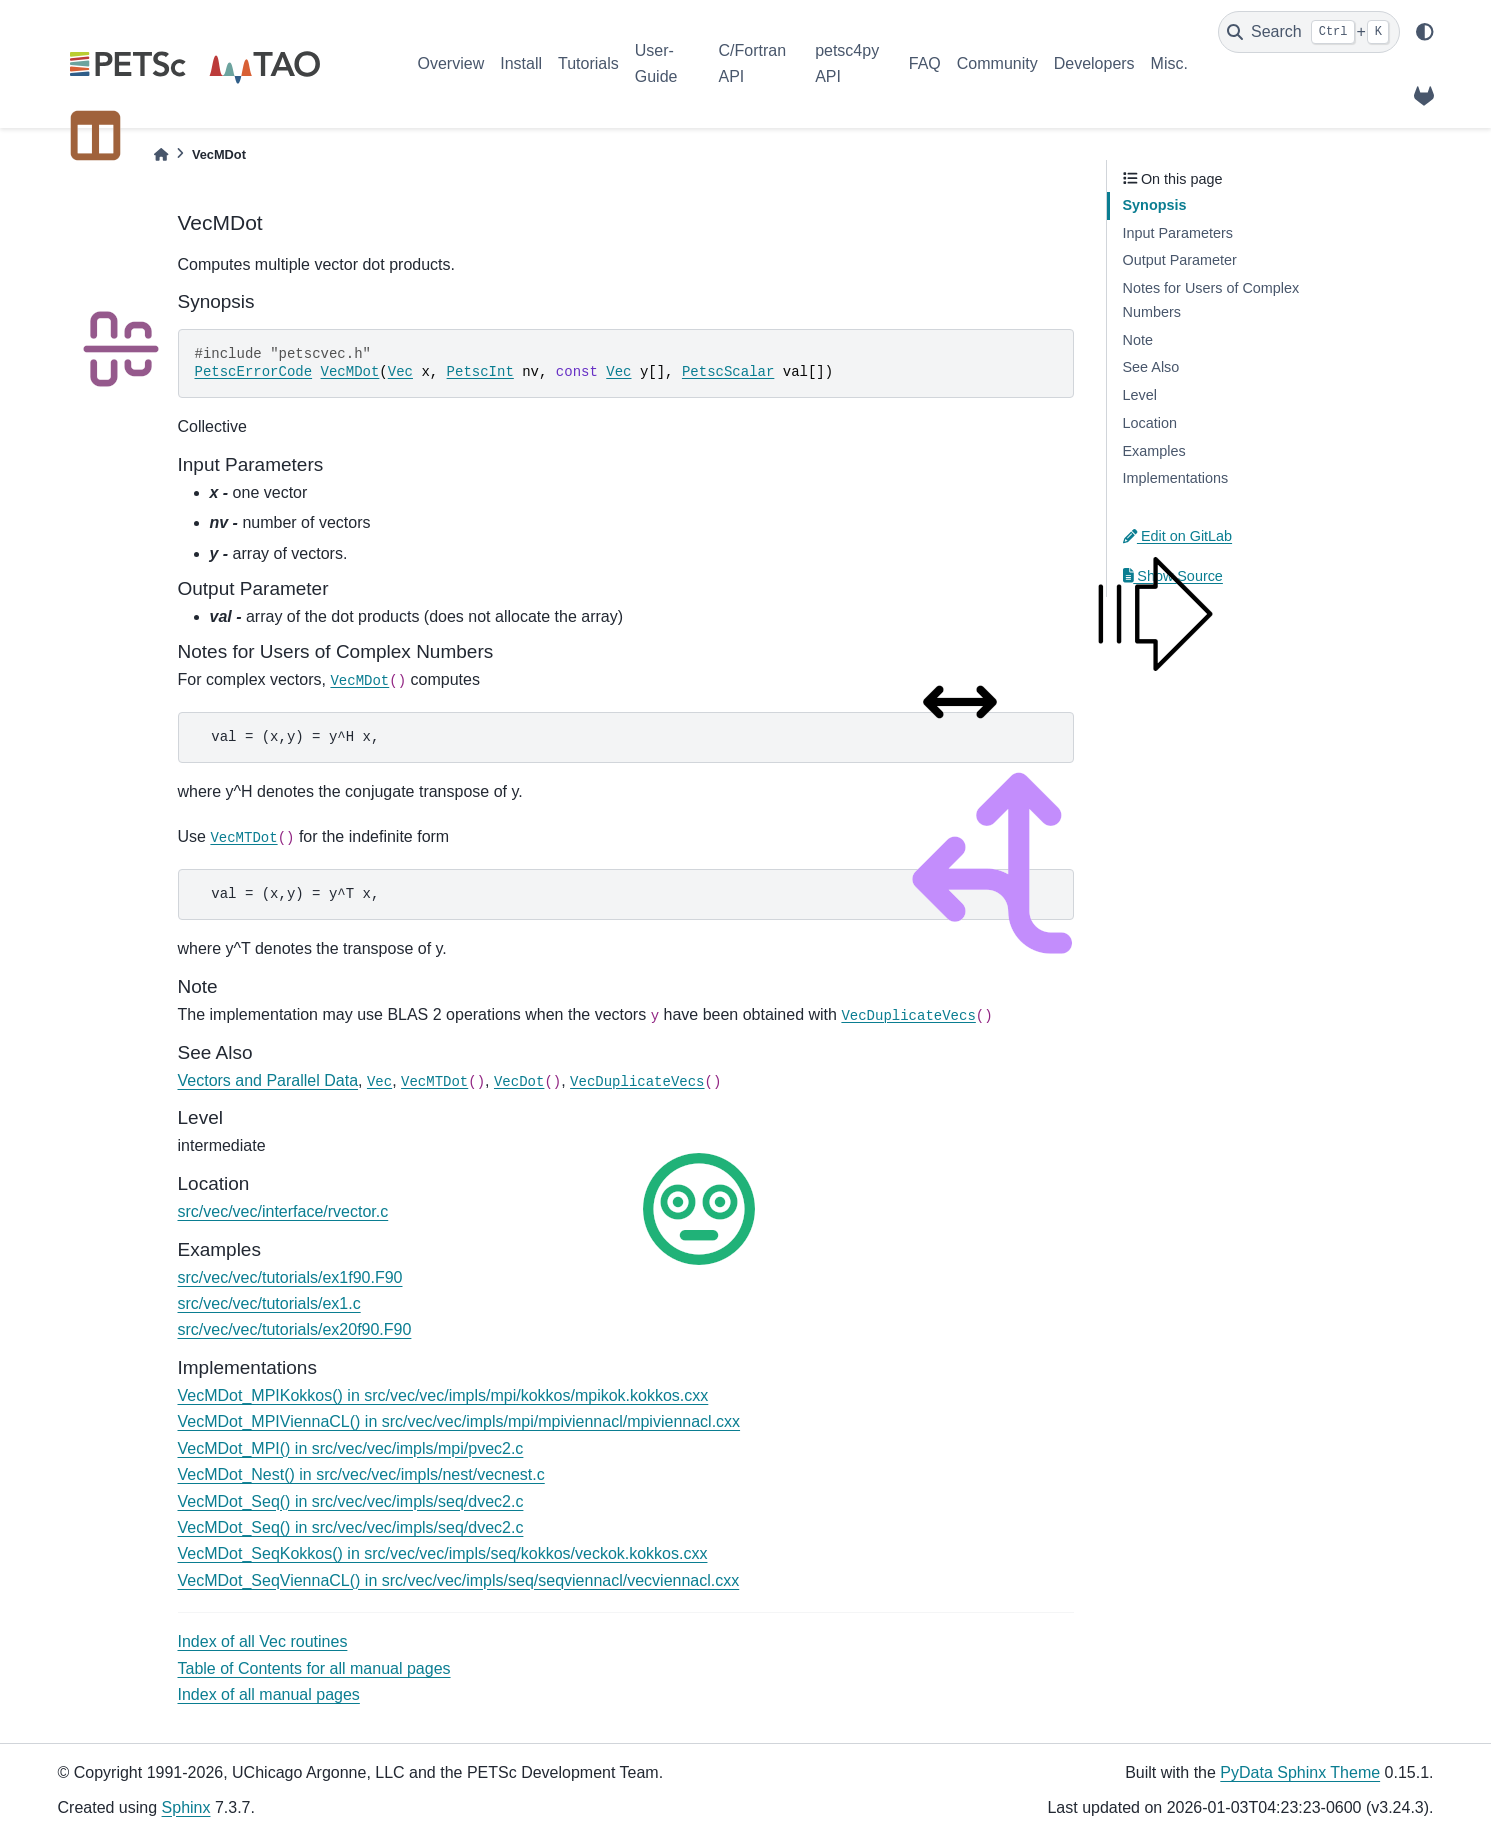 This screenshot has width=1491, height=1837. I want to click on react with embarrassment or surprise, so click(699, 1209).